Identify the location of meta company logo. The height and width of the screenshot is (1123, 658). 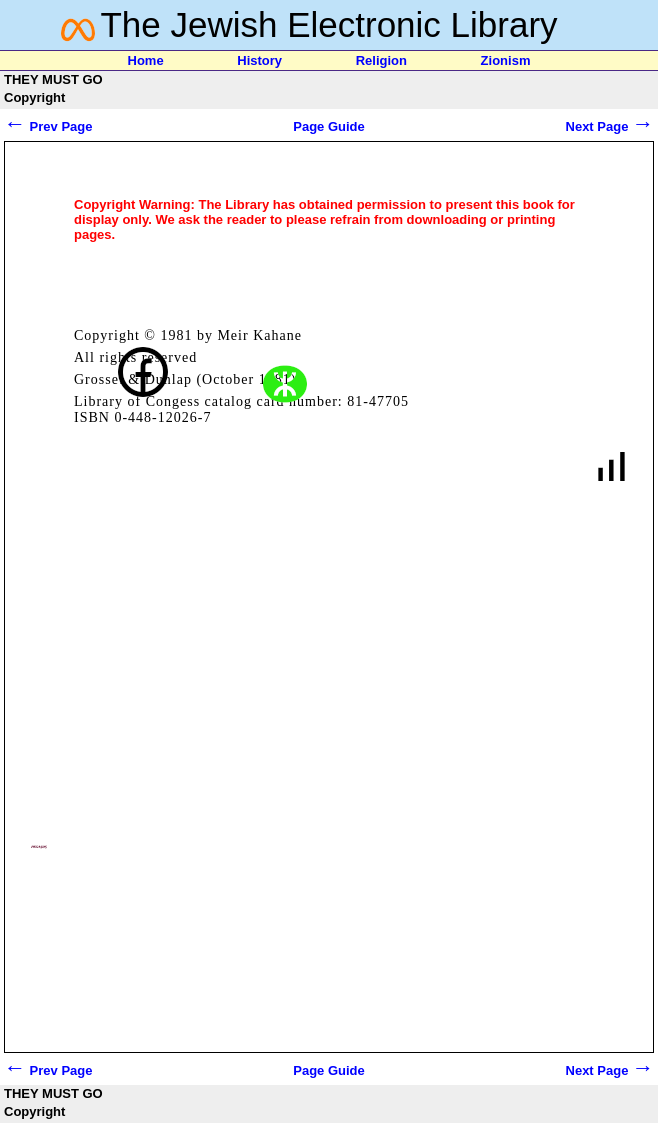
(78, 30).